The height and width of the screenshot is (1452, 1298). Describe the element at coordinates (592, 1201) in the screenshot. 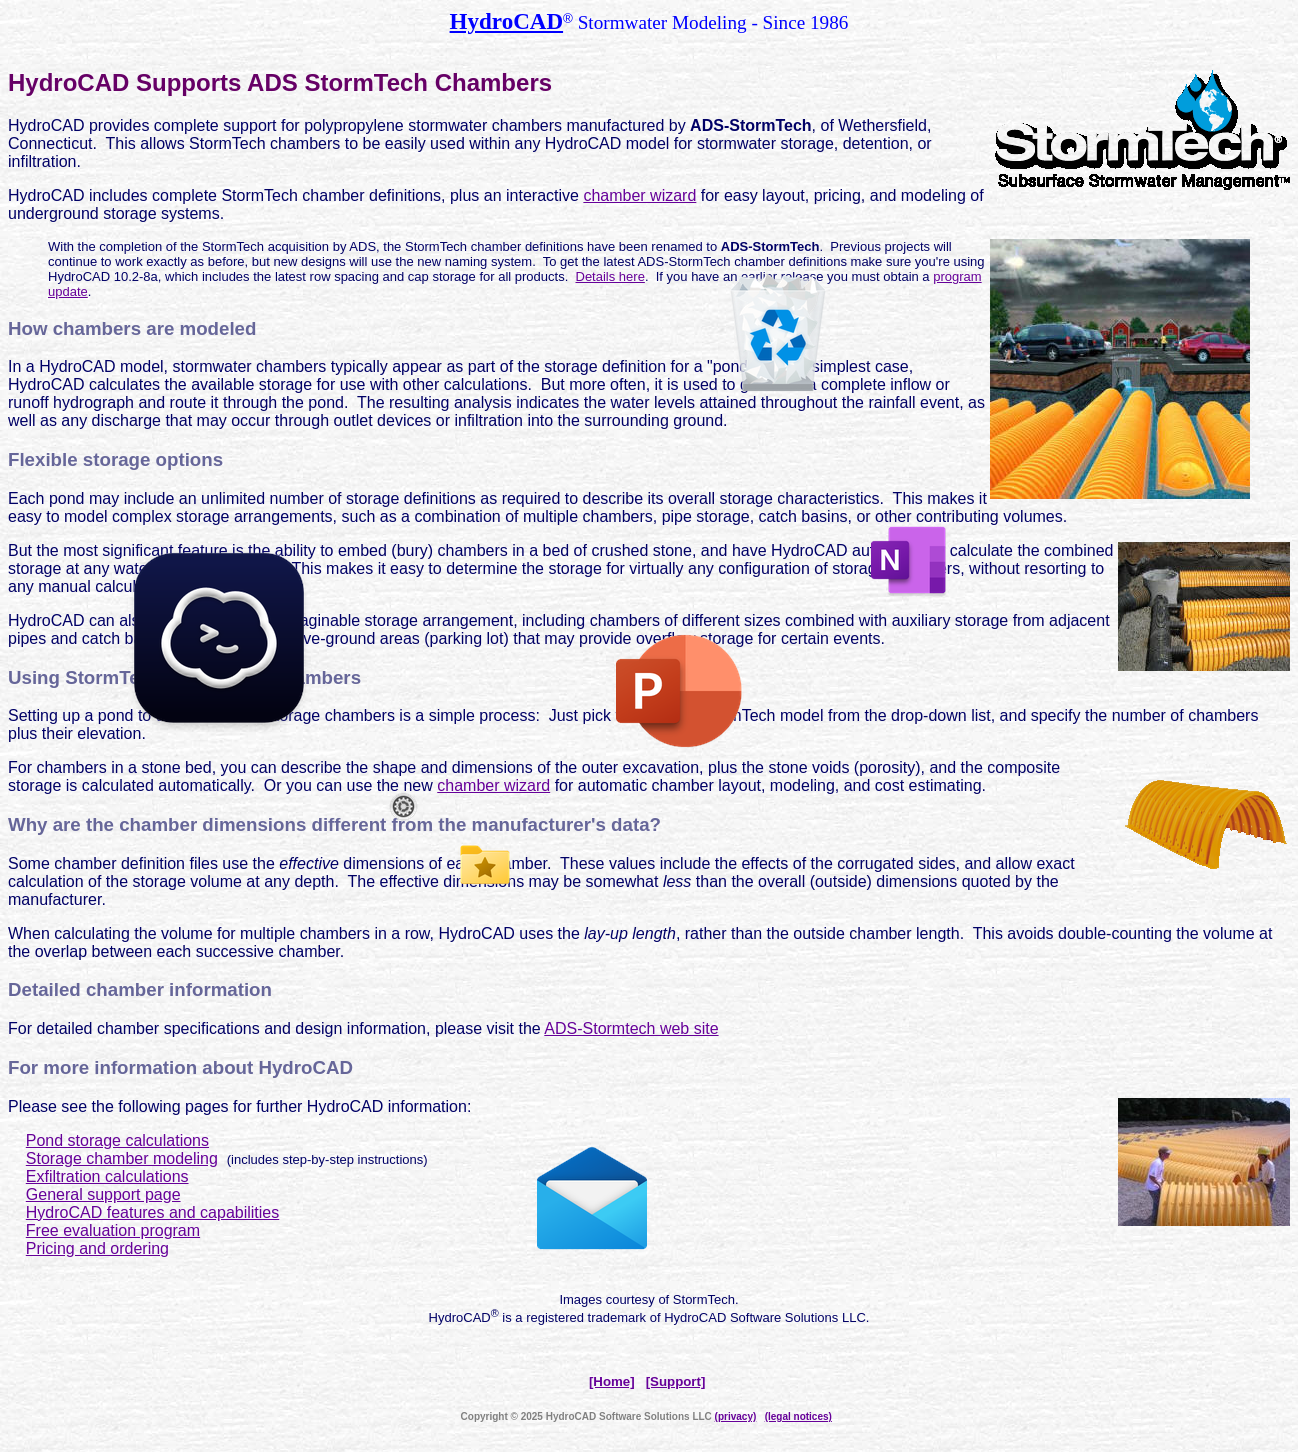

I see `open the mail app` at that location.